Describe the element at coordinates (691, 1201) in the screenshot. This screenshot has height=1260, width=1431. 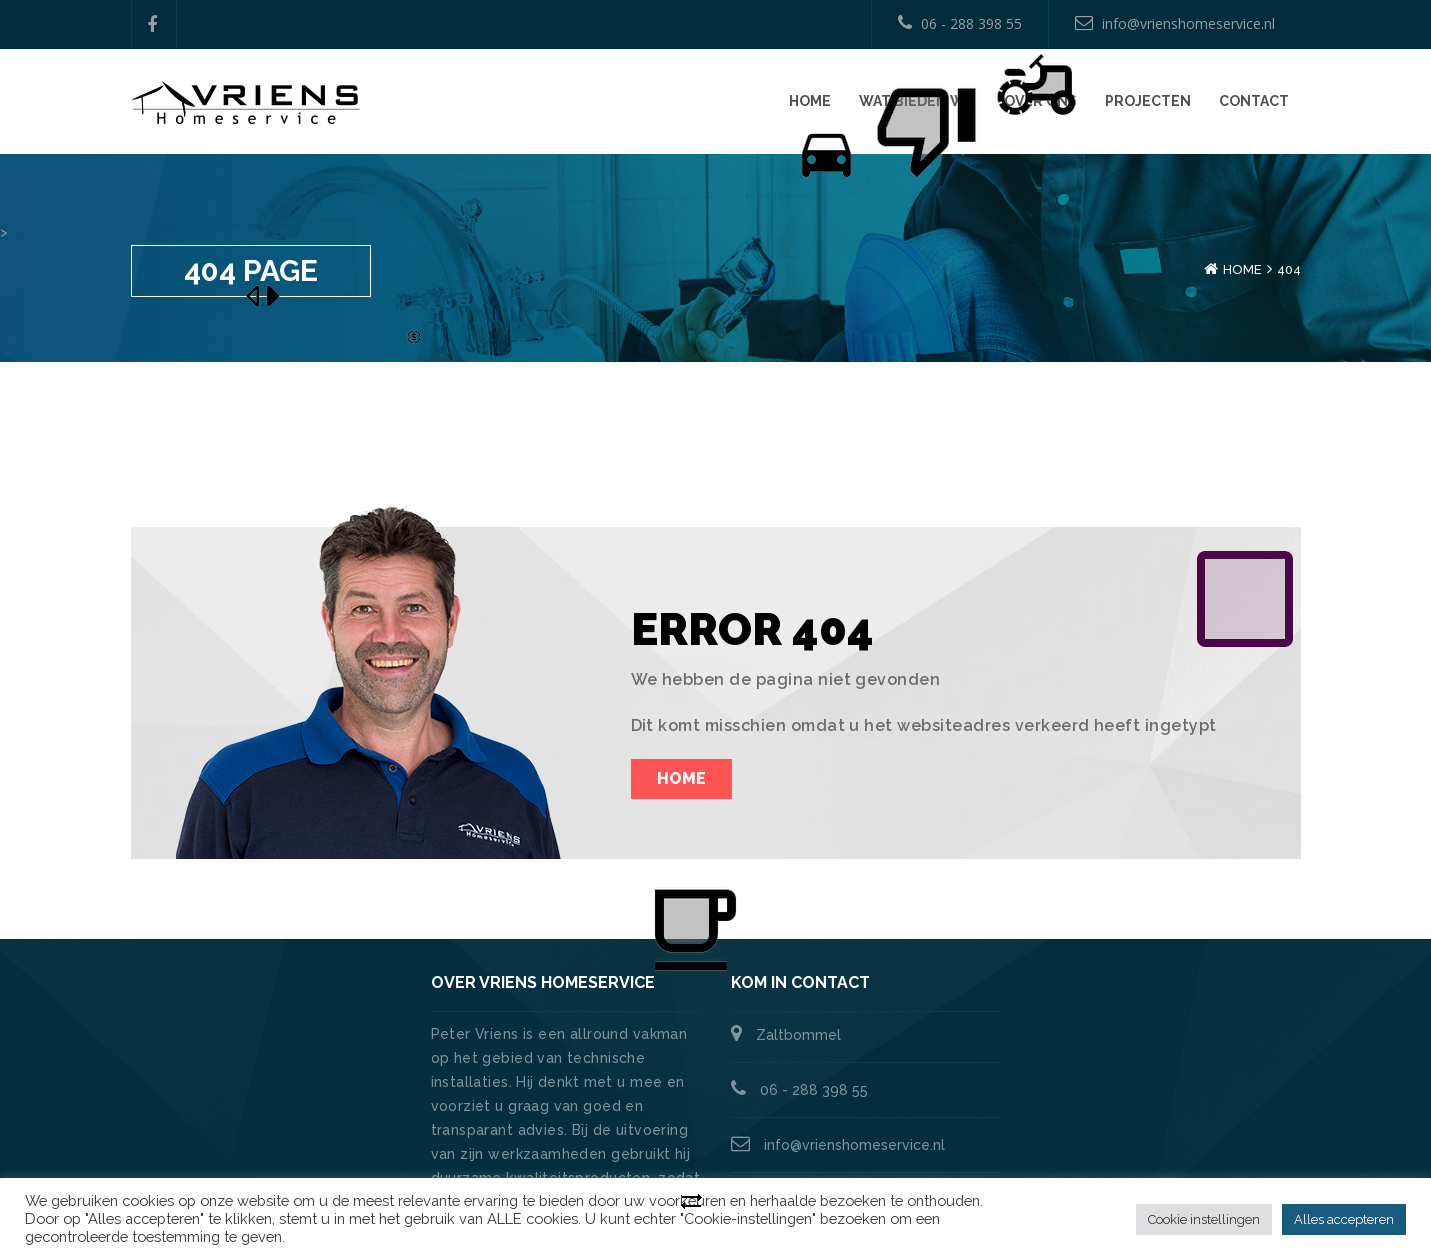
I see `sync data between devices or accounts` at that location.